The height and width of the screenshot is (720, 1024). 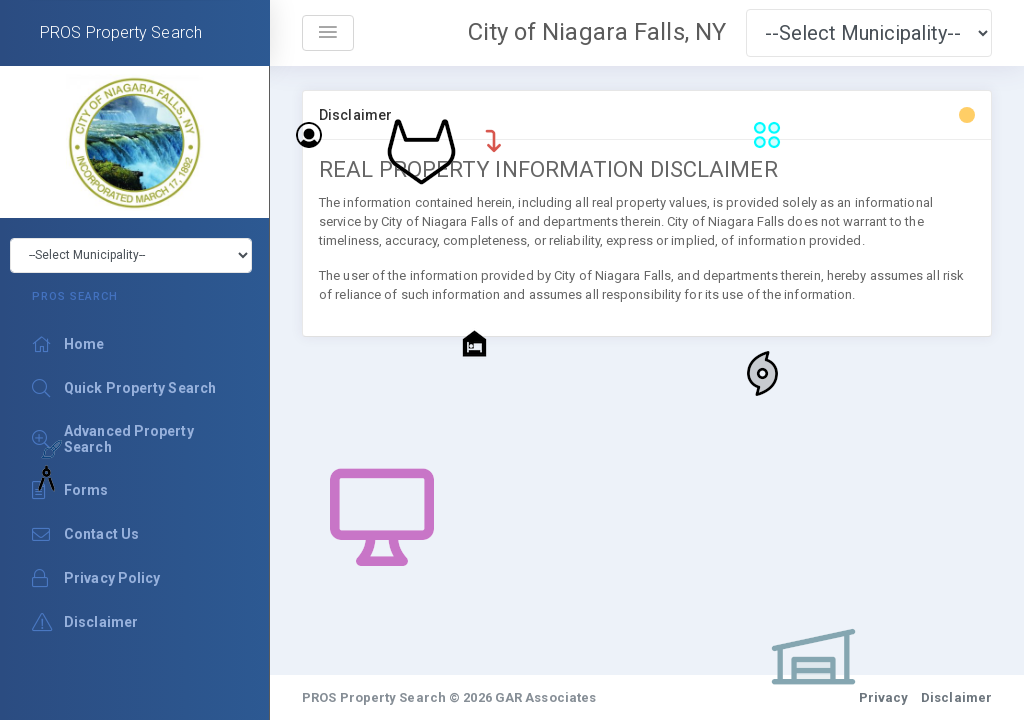 What do you see at coordinates (46, 478) in the screenshot?
I see `access architecture or design tools` at bounding box center [46, 478].